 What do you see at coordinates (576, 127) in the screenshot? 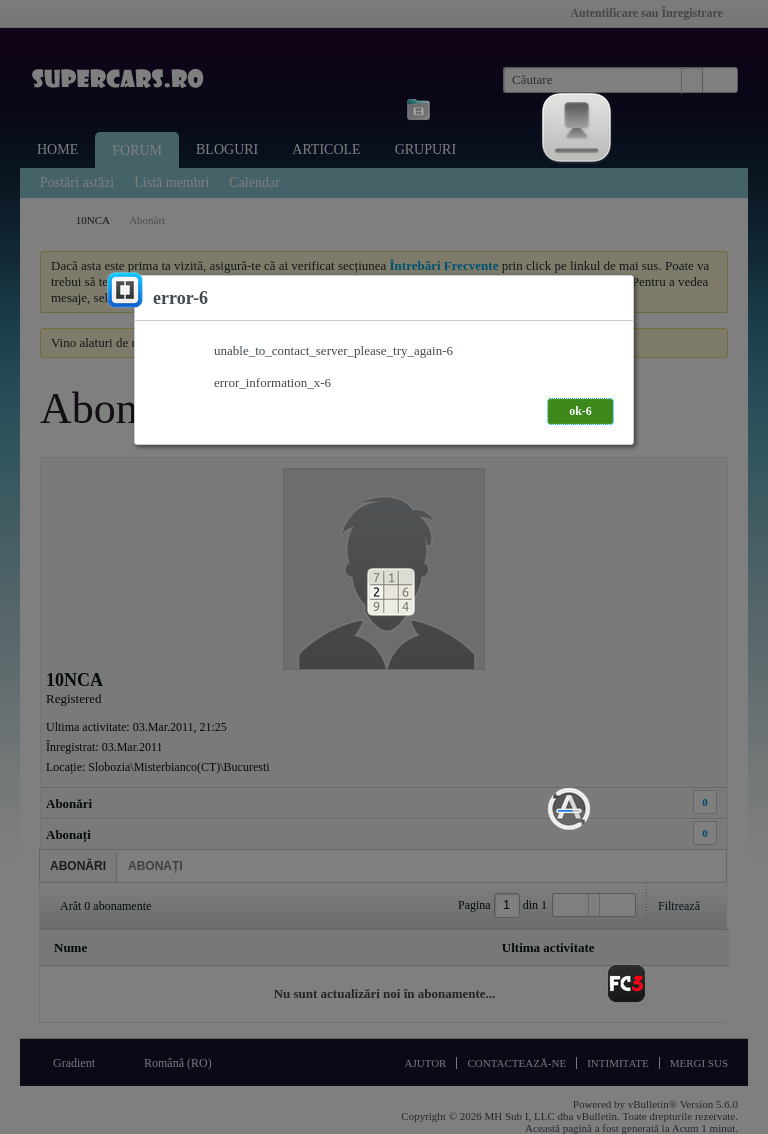
I see `open desk view app to show your desk surface via overhead camera` at bounding box center [576, 127].